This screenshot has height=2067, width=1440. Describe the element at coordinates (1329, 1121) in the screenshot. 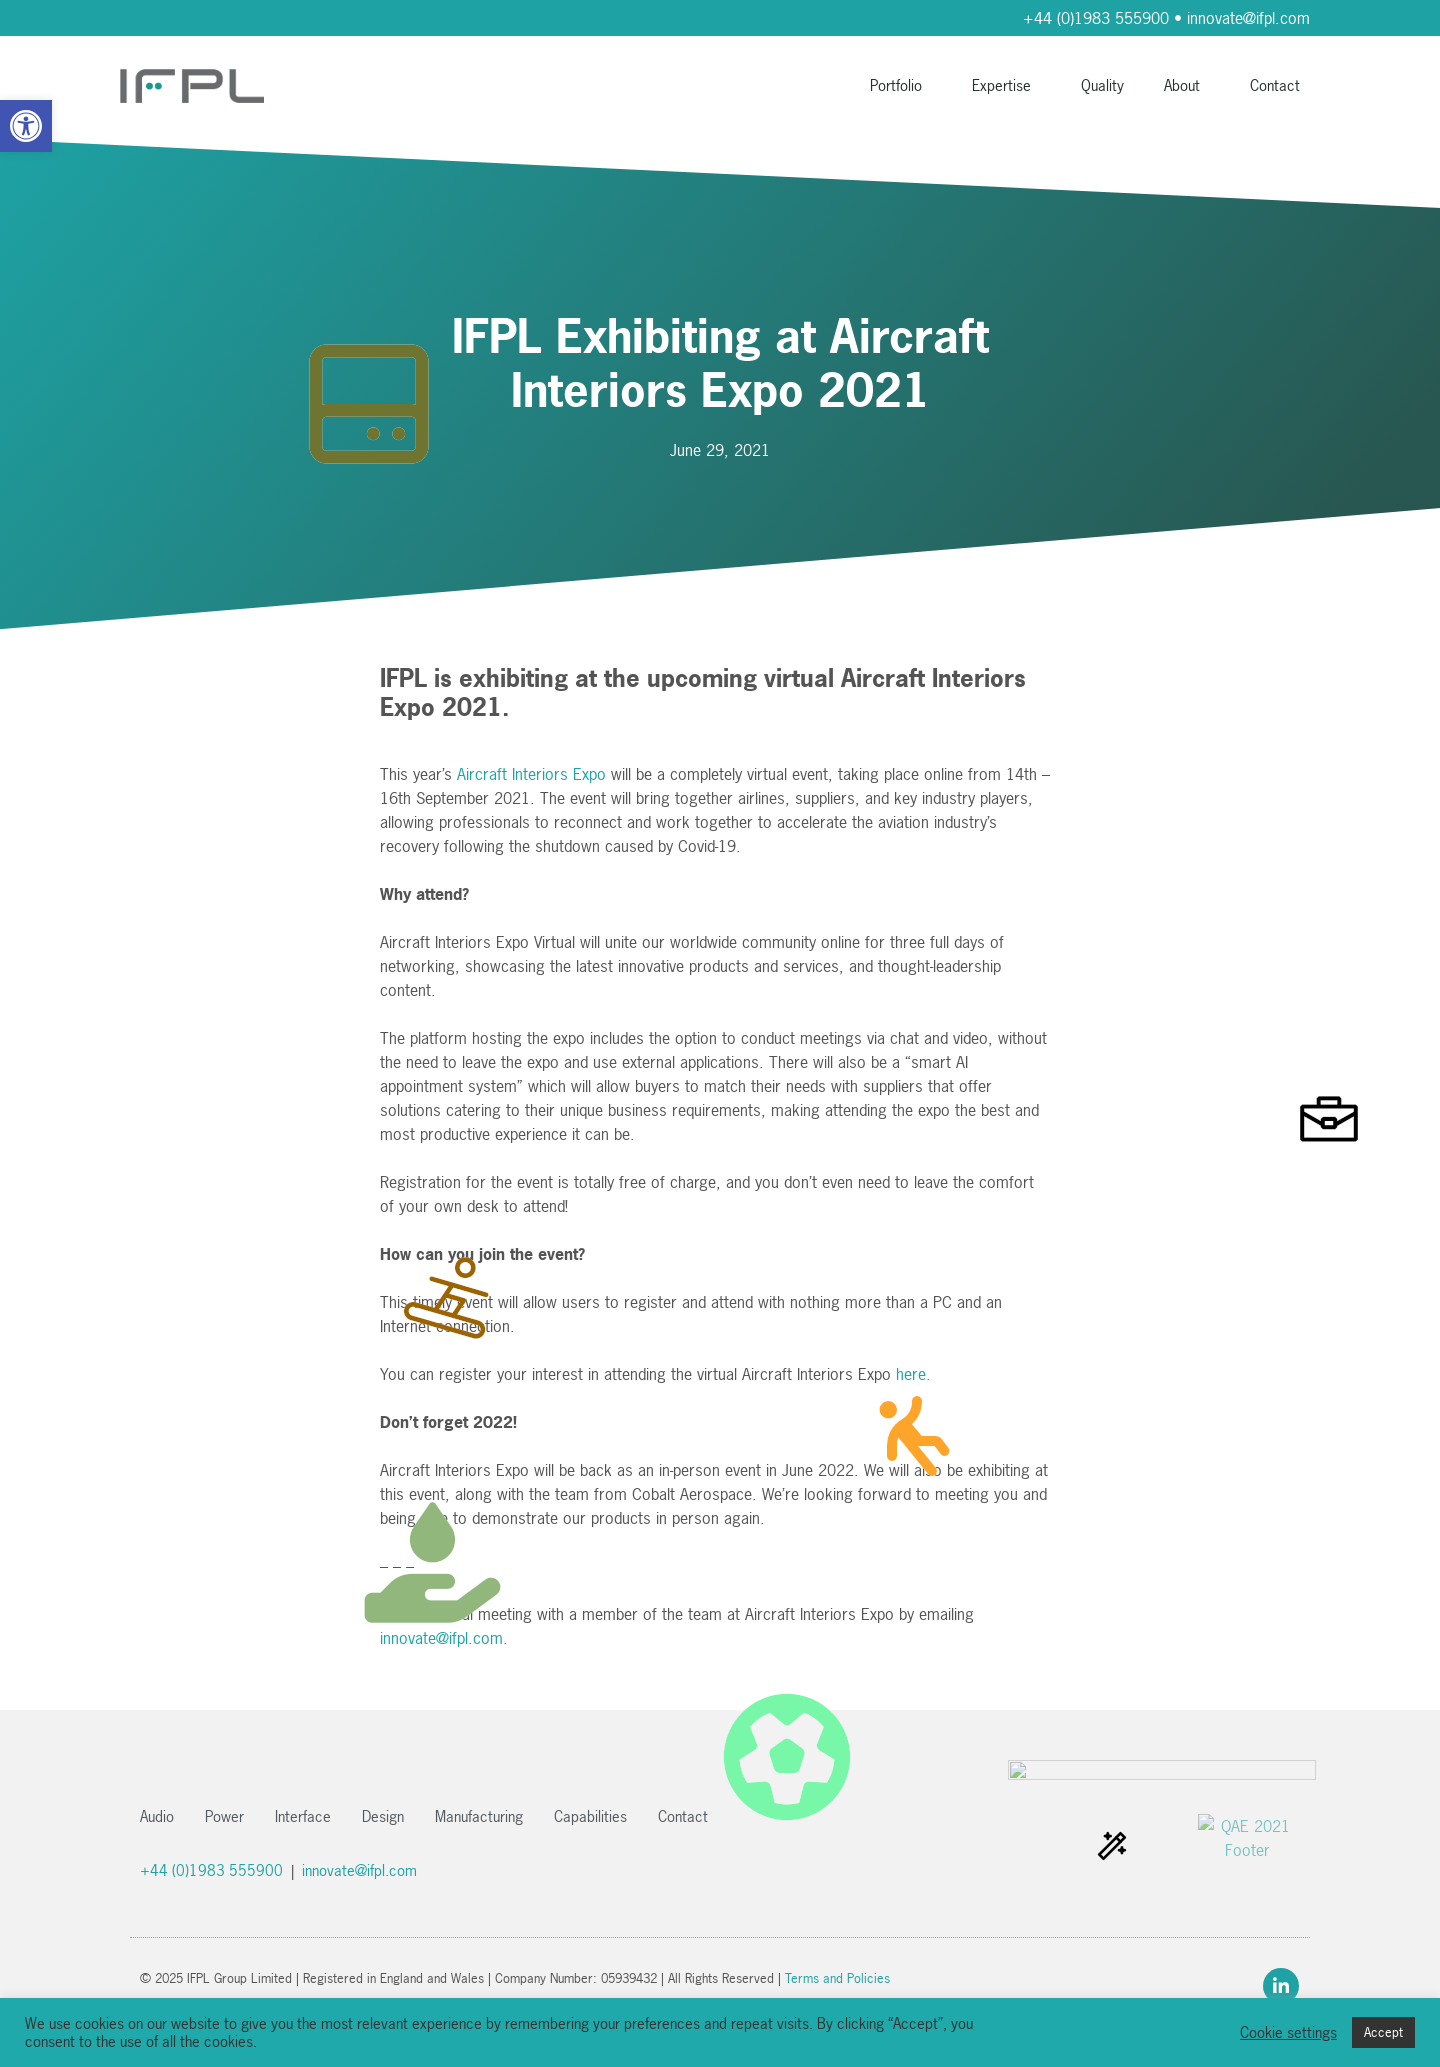

I see `access work or business-related files` at that location.